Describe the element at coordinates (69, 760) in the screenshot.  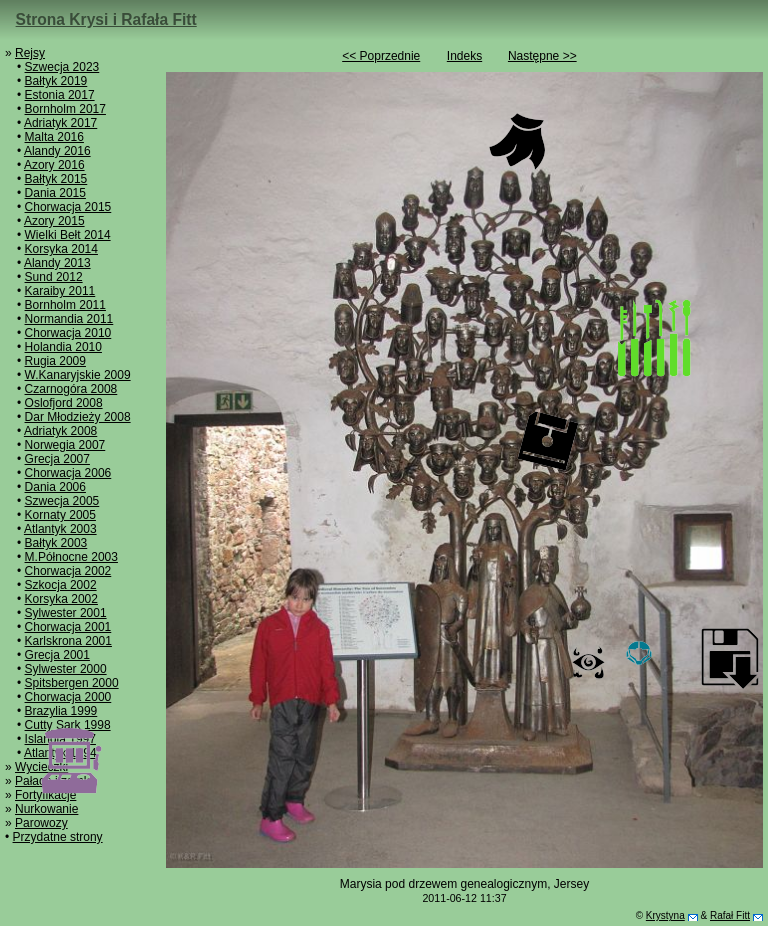
I see `open slot machine game` at that location.